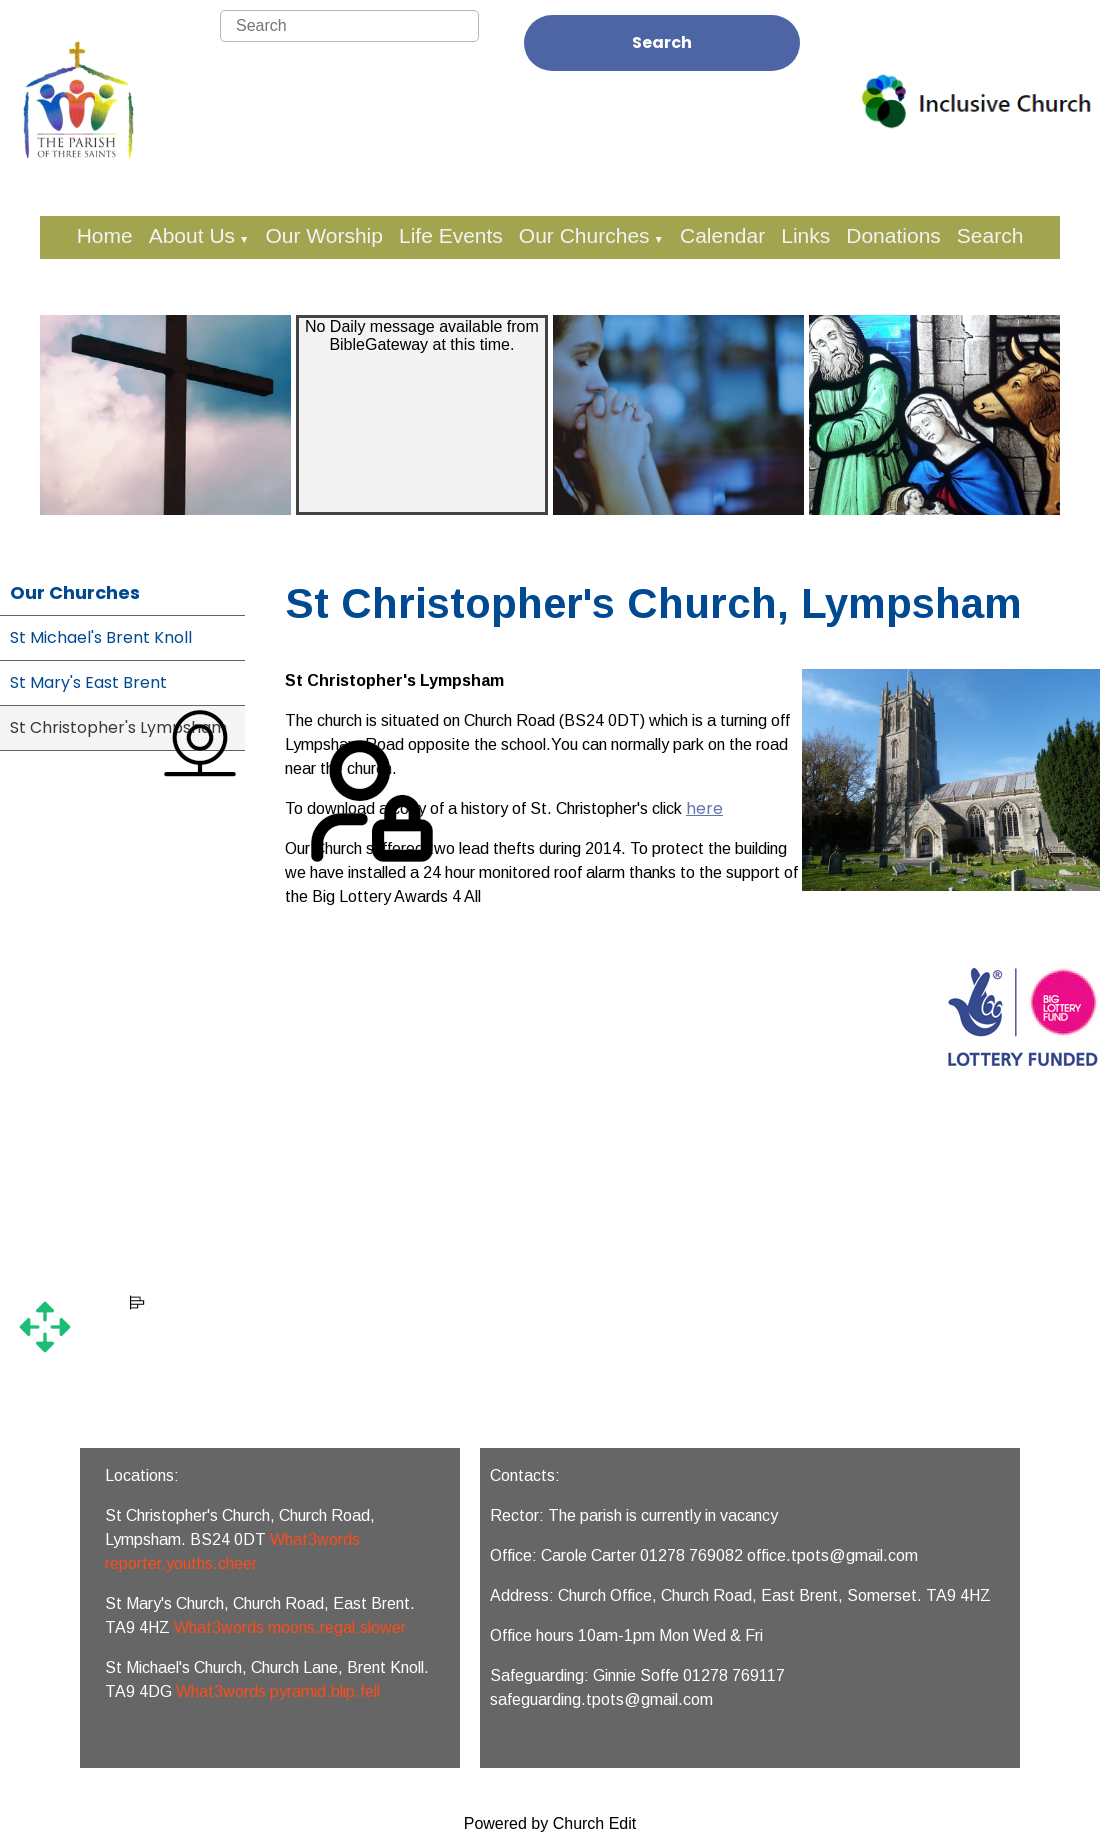  What do you see at coordinates (200, 746) in the screenshot?
I see `access webcam or camera settings` at bounding box center [200, 746].